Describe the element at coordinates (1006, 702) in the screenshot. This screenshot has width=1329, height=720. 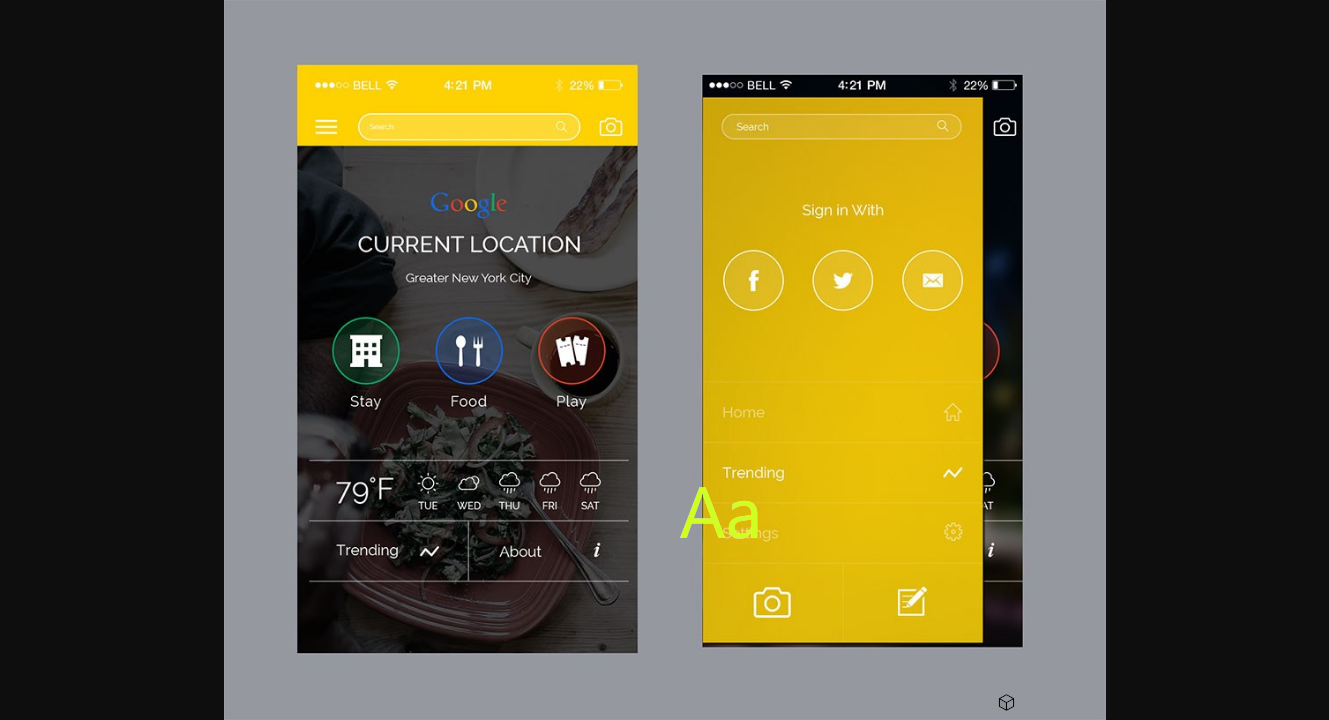
I see `view 3D model or object` at that location.